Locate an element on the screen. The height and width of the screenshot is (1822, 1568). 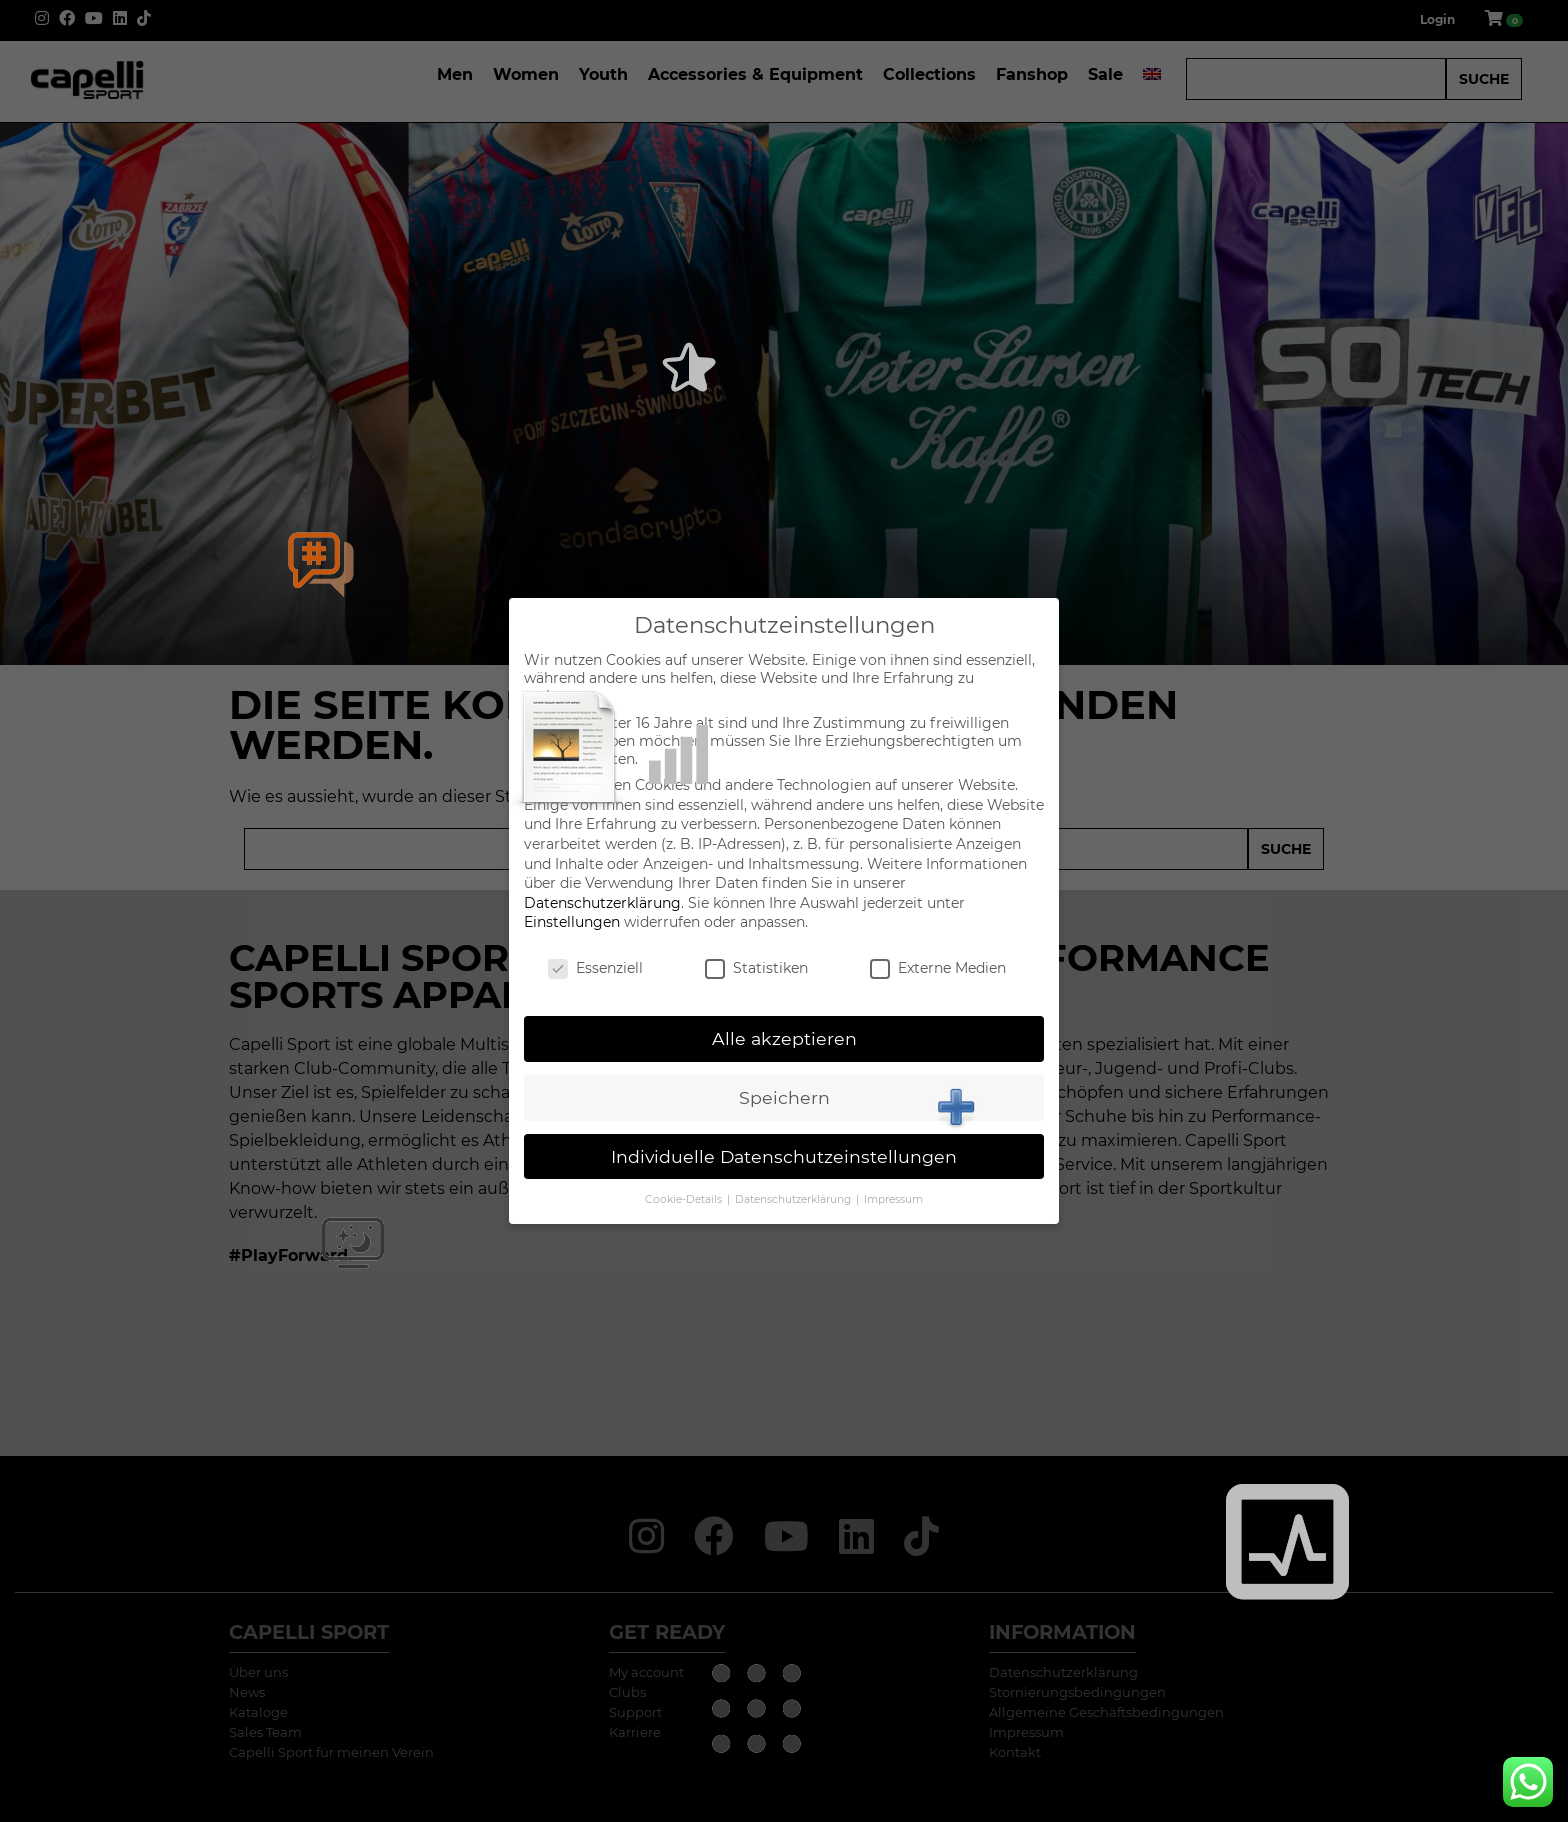
open system monitor to view resource usage is located at coordinates (1287, 1545).